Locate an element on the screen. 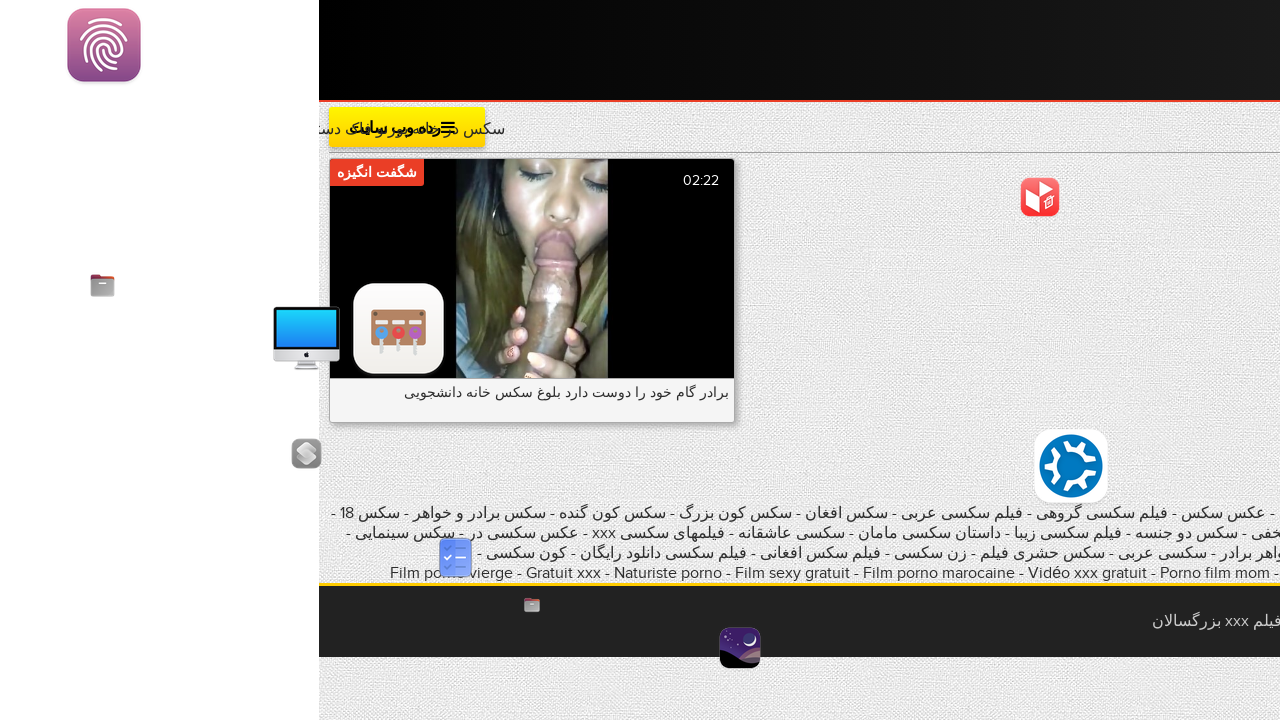  open work-related software center is located at coordinates (455, 557).